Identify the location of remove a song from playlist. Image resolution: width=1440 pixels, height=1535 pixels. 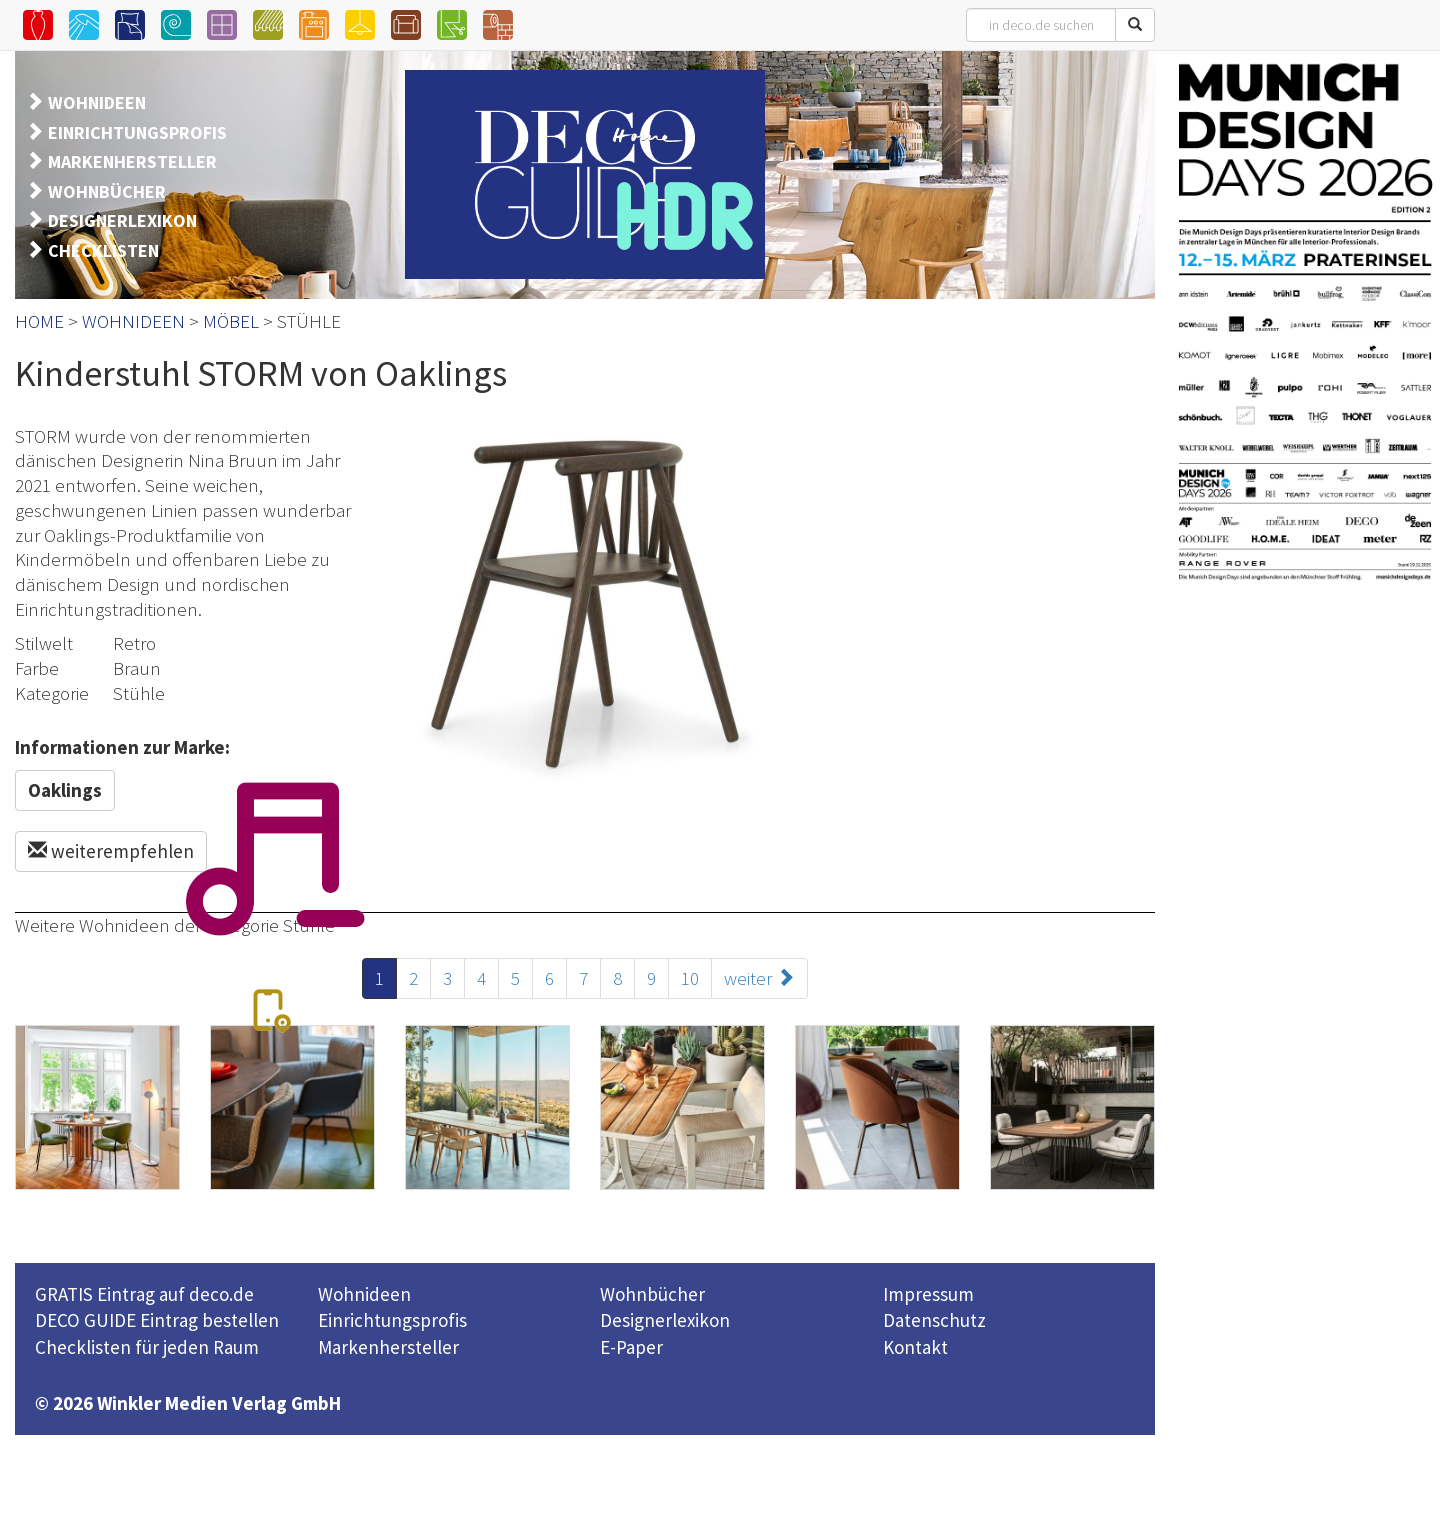
(271, 859).